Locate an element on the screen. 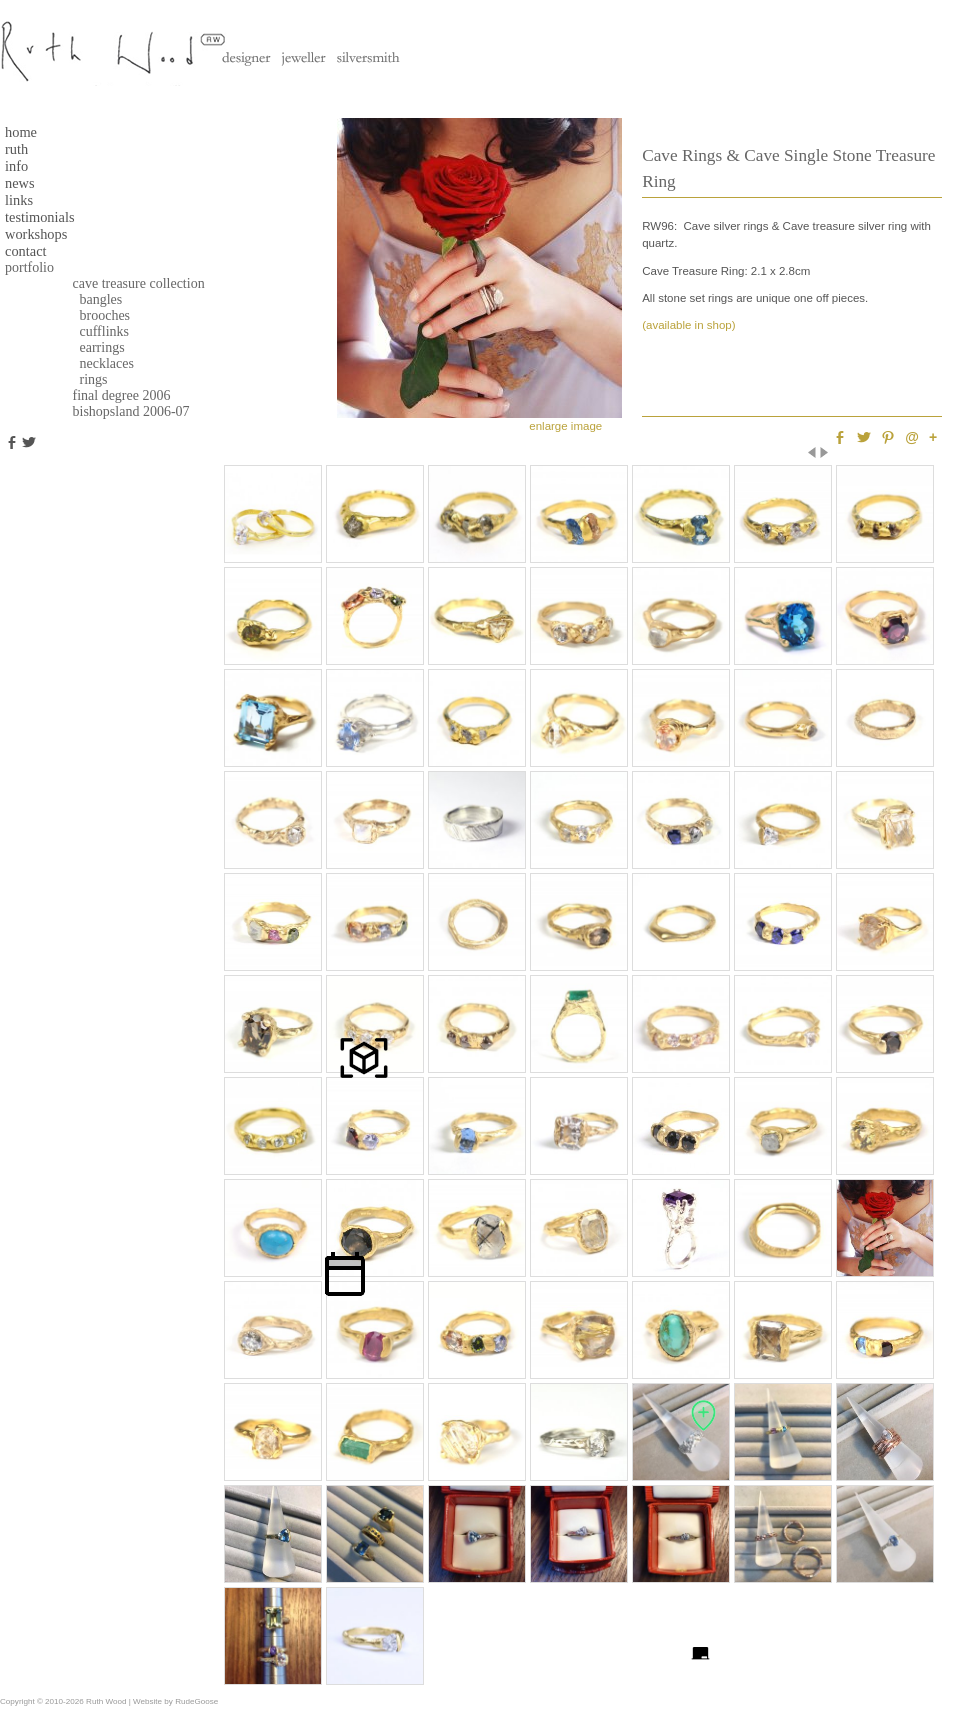 The image size is (960, 1727). open whiteboard or presentation mode is located at coordinates (700, 1653).